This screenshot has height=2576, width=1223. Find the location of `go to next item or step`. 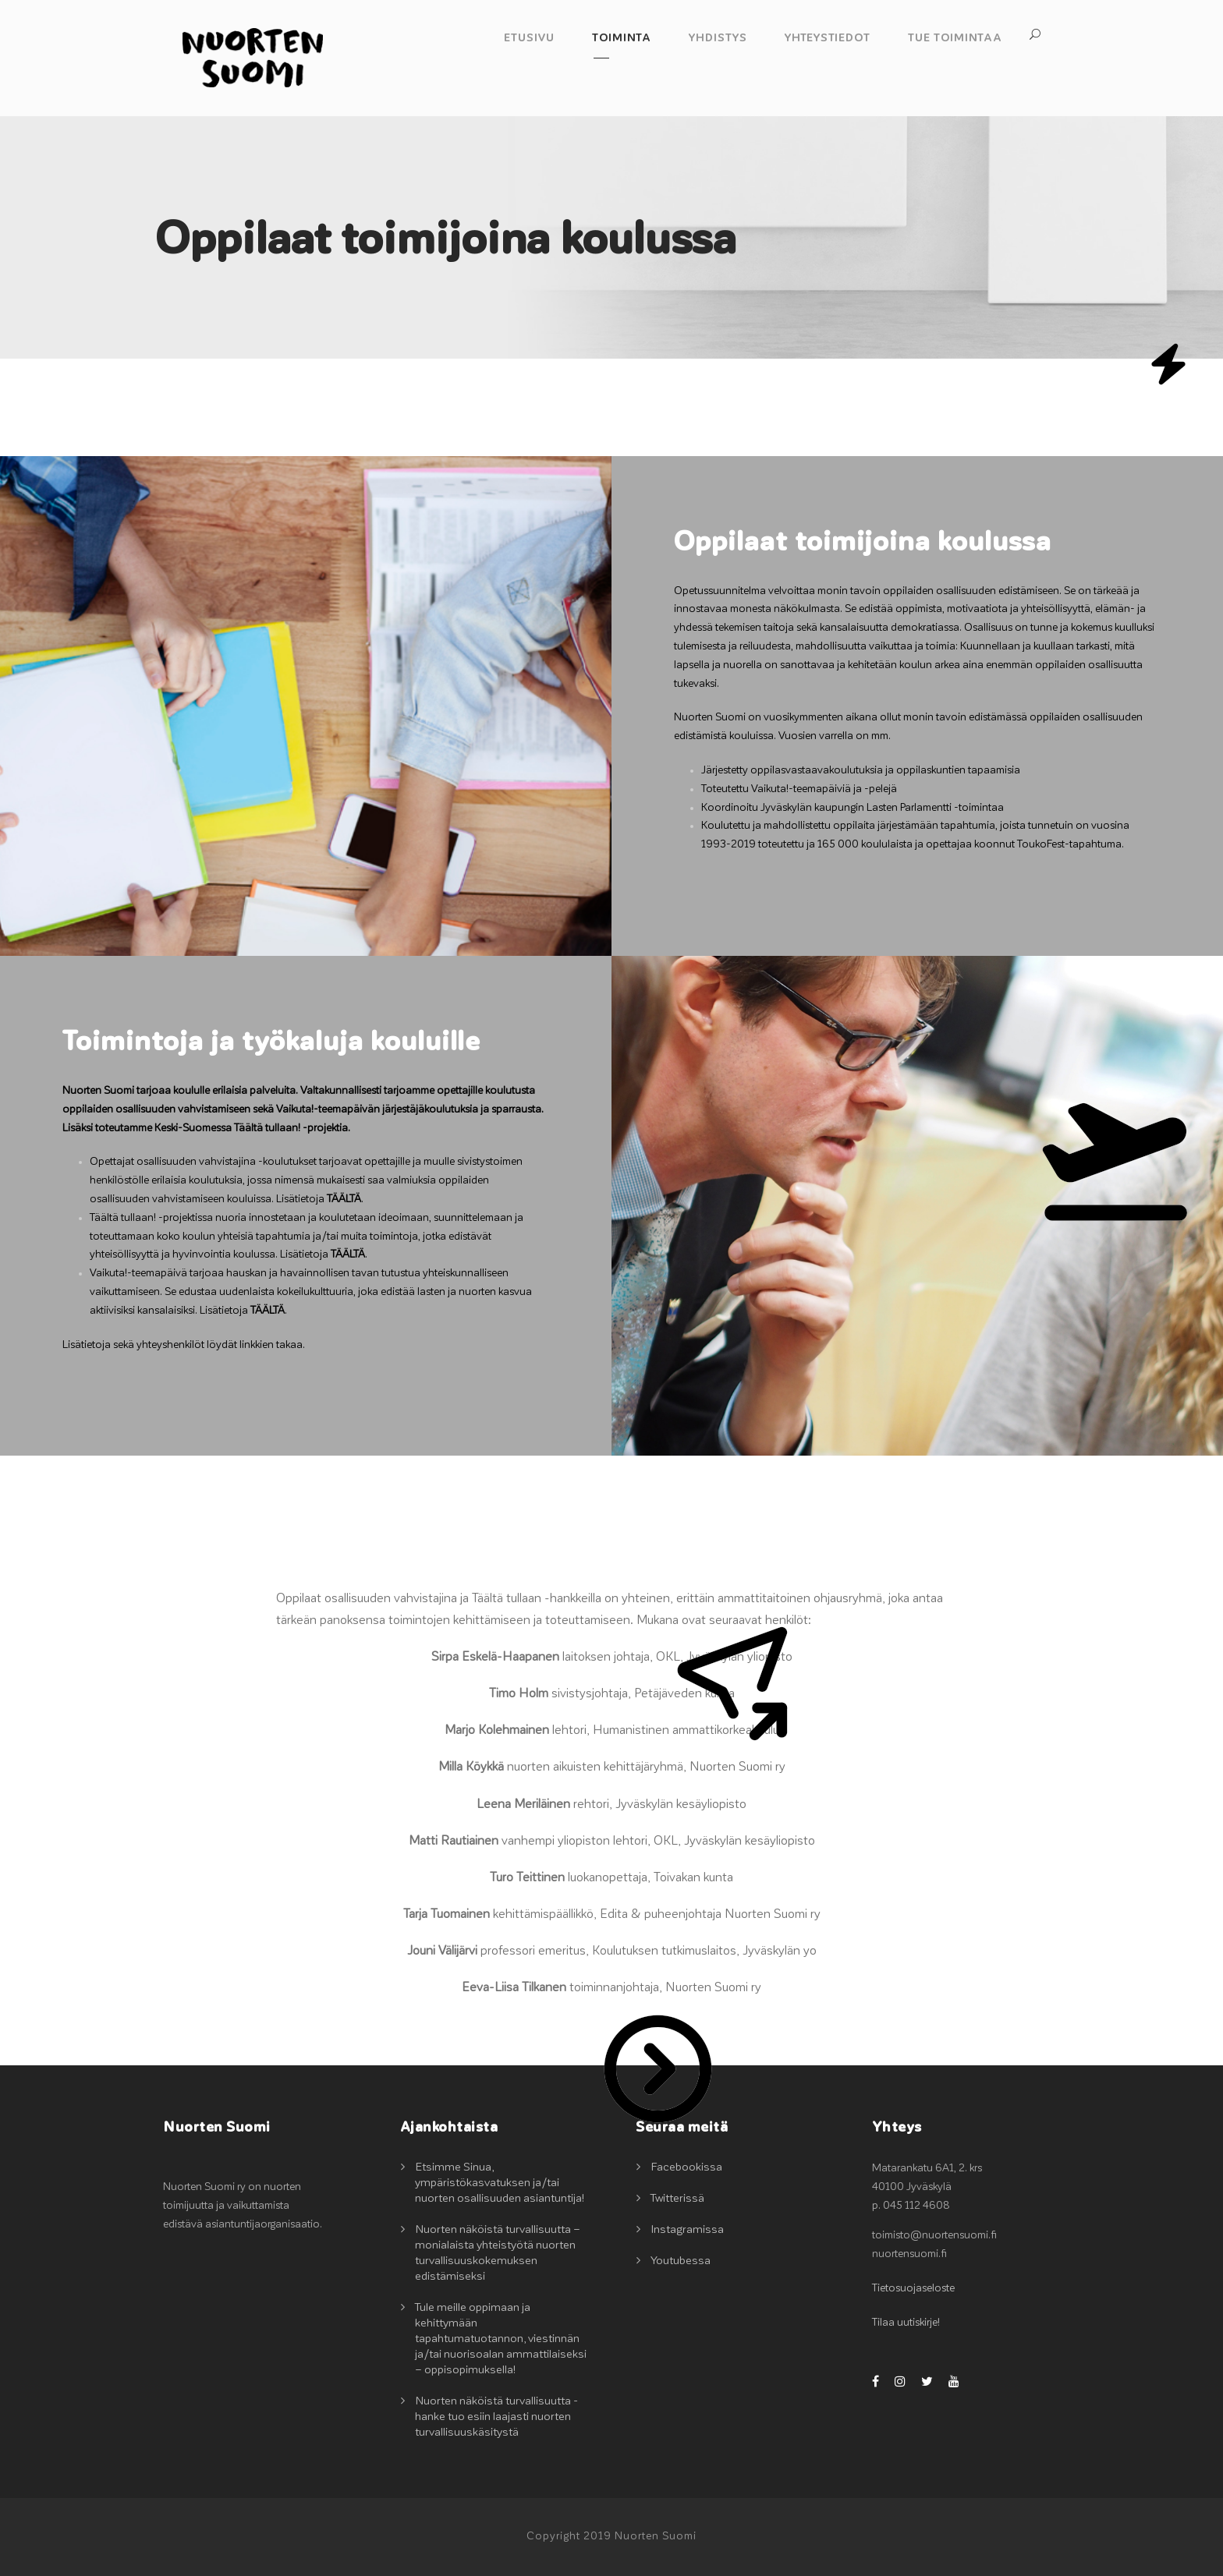

go to next item or step is located at coordinates (658, 2068).